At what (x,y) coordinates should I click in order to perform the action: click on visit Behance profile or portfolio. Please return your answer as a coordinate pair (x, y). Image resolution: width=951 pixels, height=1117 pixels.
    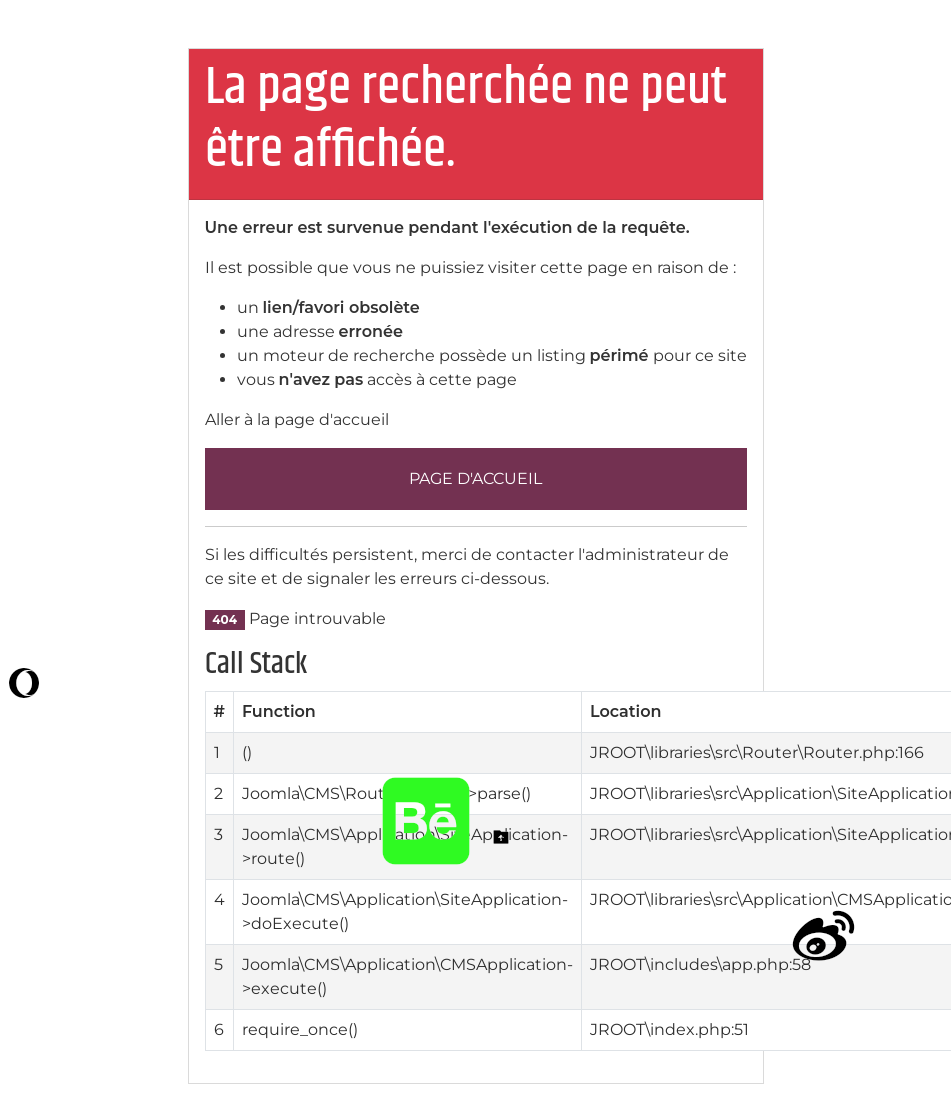
    Looking at the image, I should click on (426, 821).